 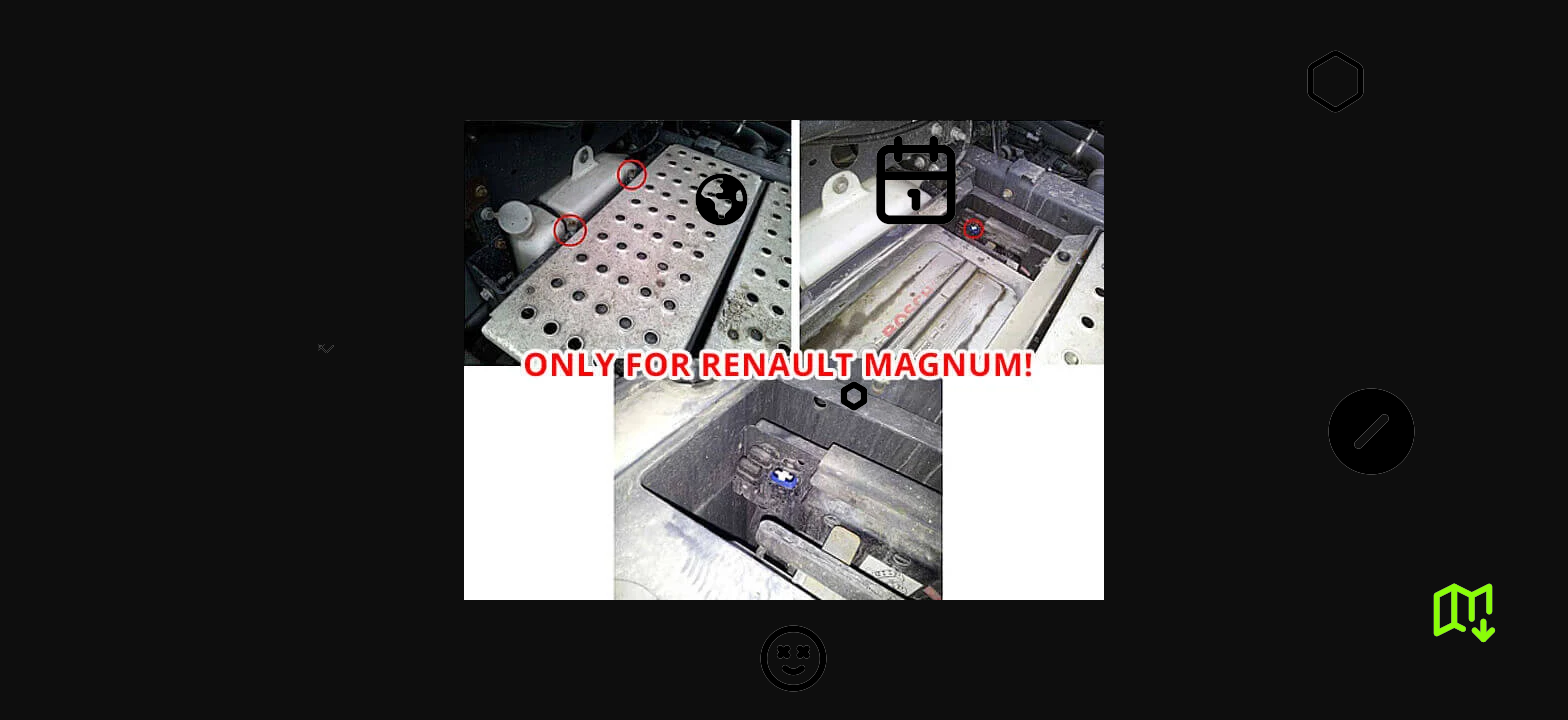 What do you see at coordinates (793, 658) in the screenshot?
I see `indicates a dizzy or dazed state` at bounding box center [793, 658].